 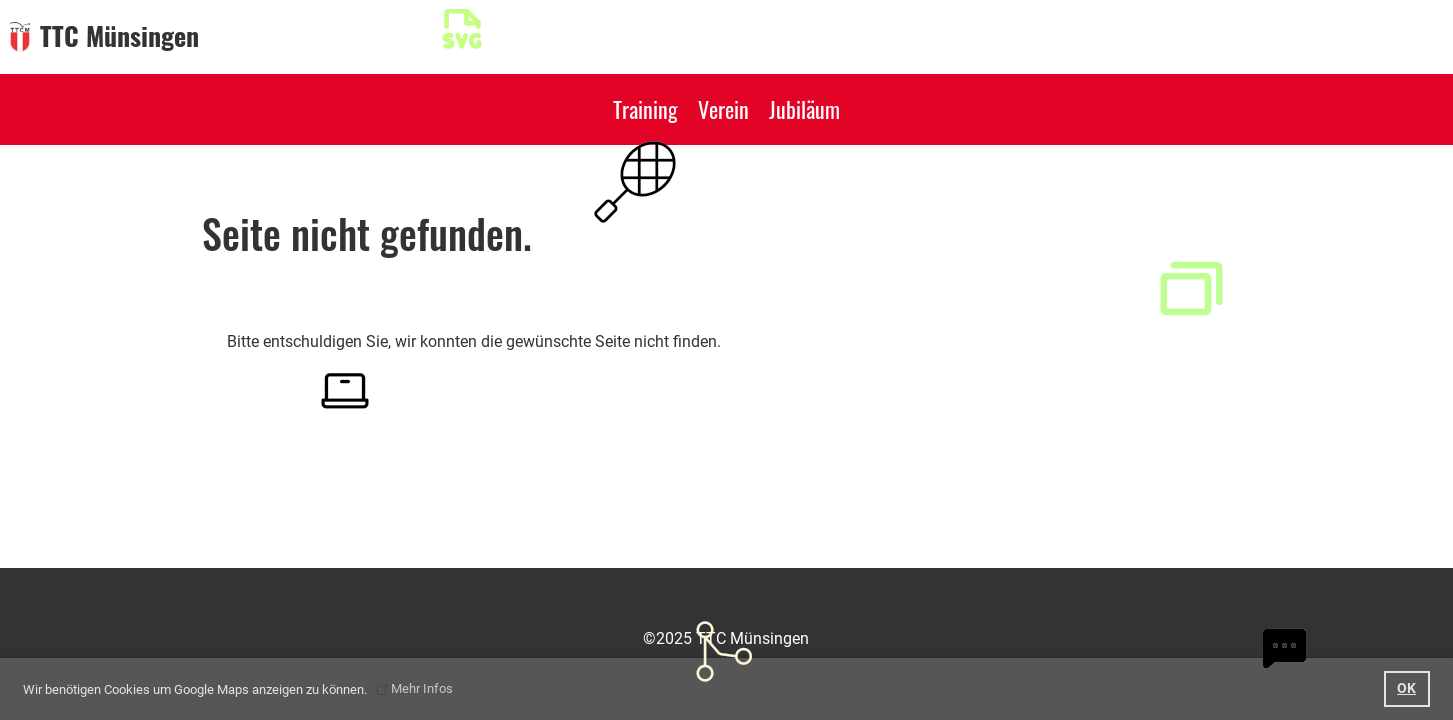 I want to click on switch to desktop view, so click(x=345, y=390).